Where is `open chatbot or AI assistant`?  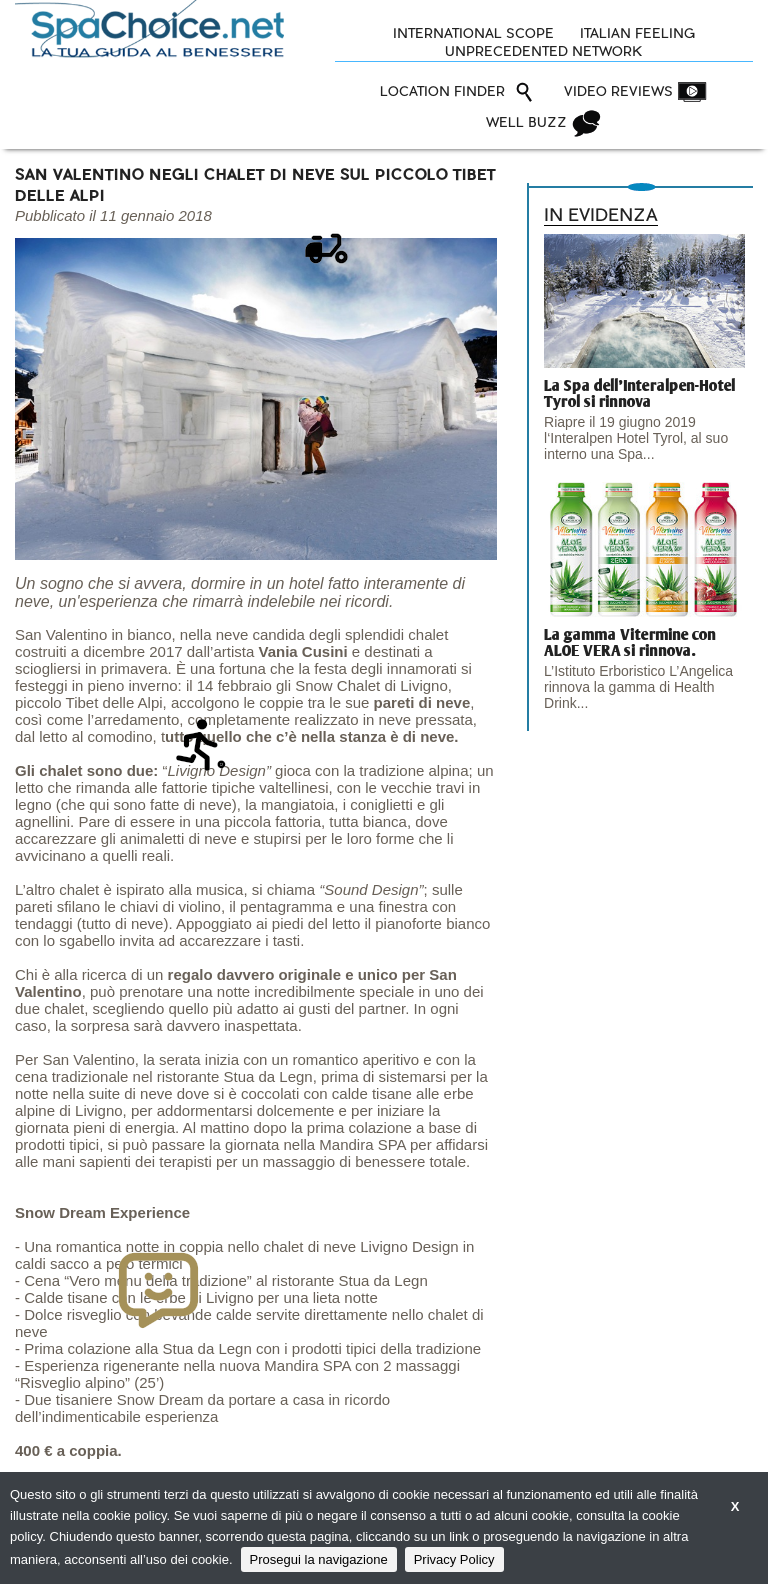
open chatbot or AI assistant is located at coordinates (158, 1288).